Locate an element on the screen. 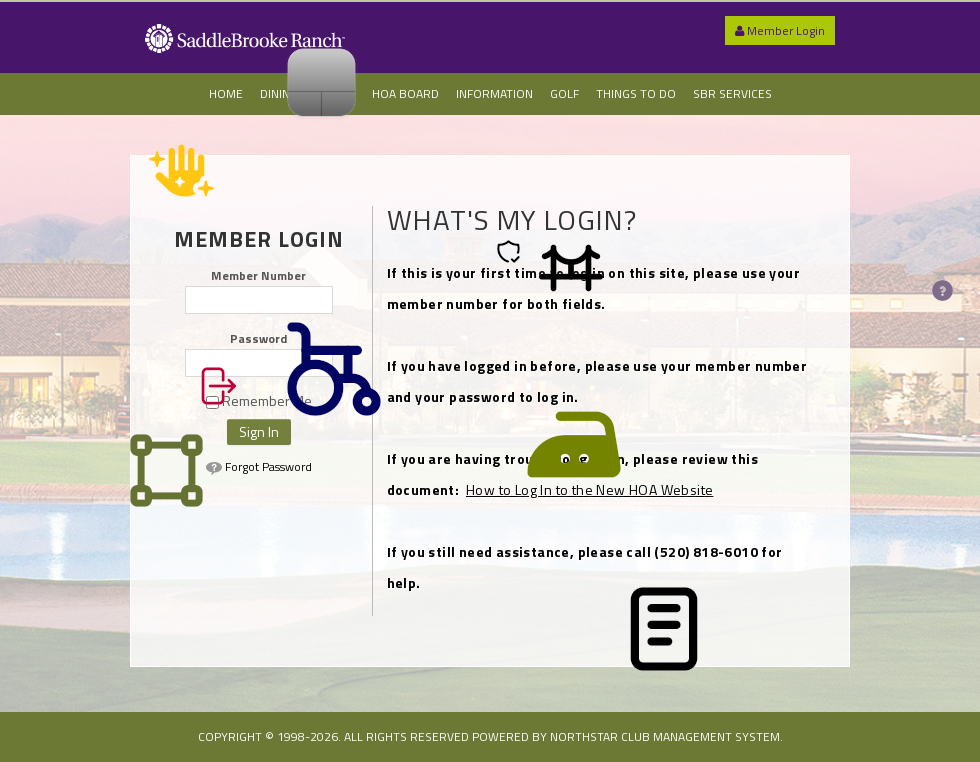 Image resolution: width=980 pixels, height=762 pixels. indicates wheelchair accessibility available is located at coordinates (334, 369).